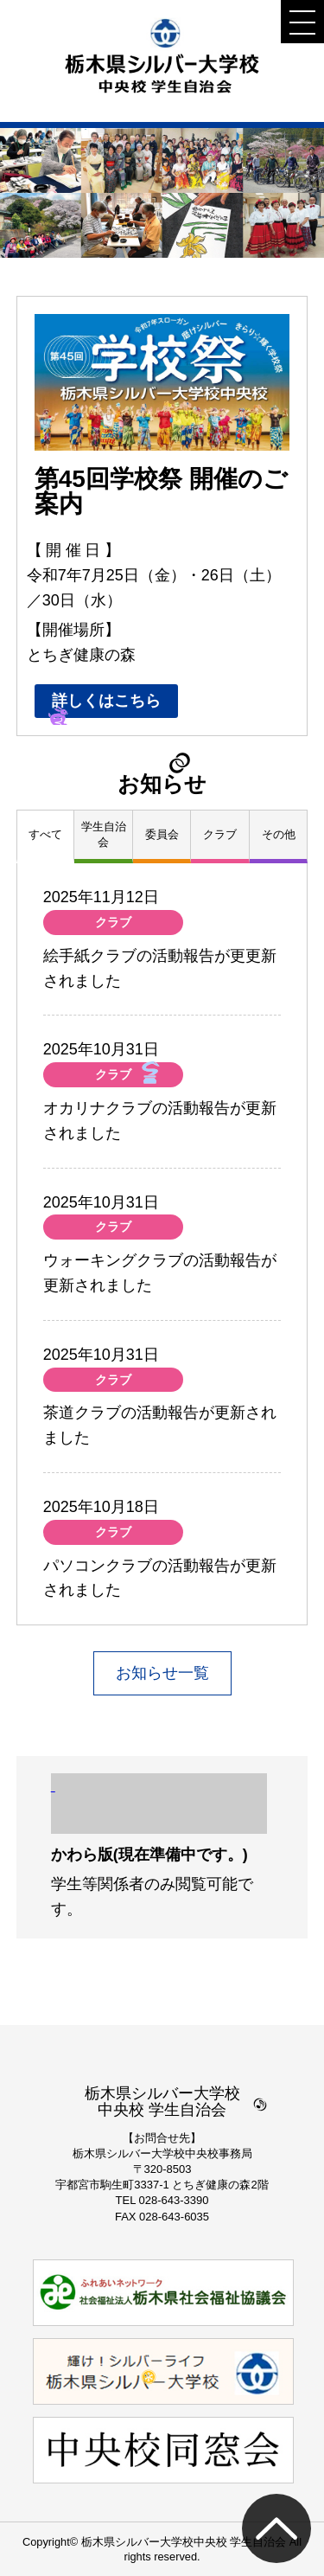 The image size is (324, 2576). What do you see at coordinates (180, 763) in the screenshot?
I see `view linked or connected accounts` at bounding box center [180, 763].